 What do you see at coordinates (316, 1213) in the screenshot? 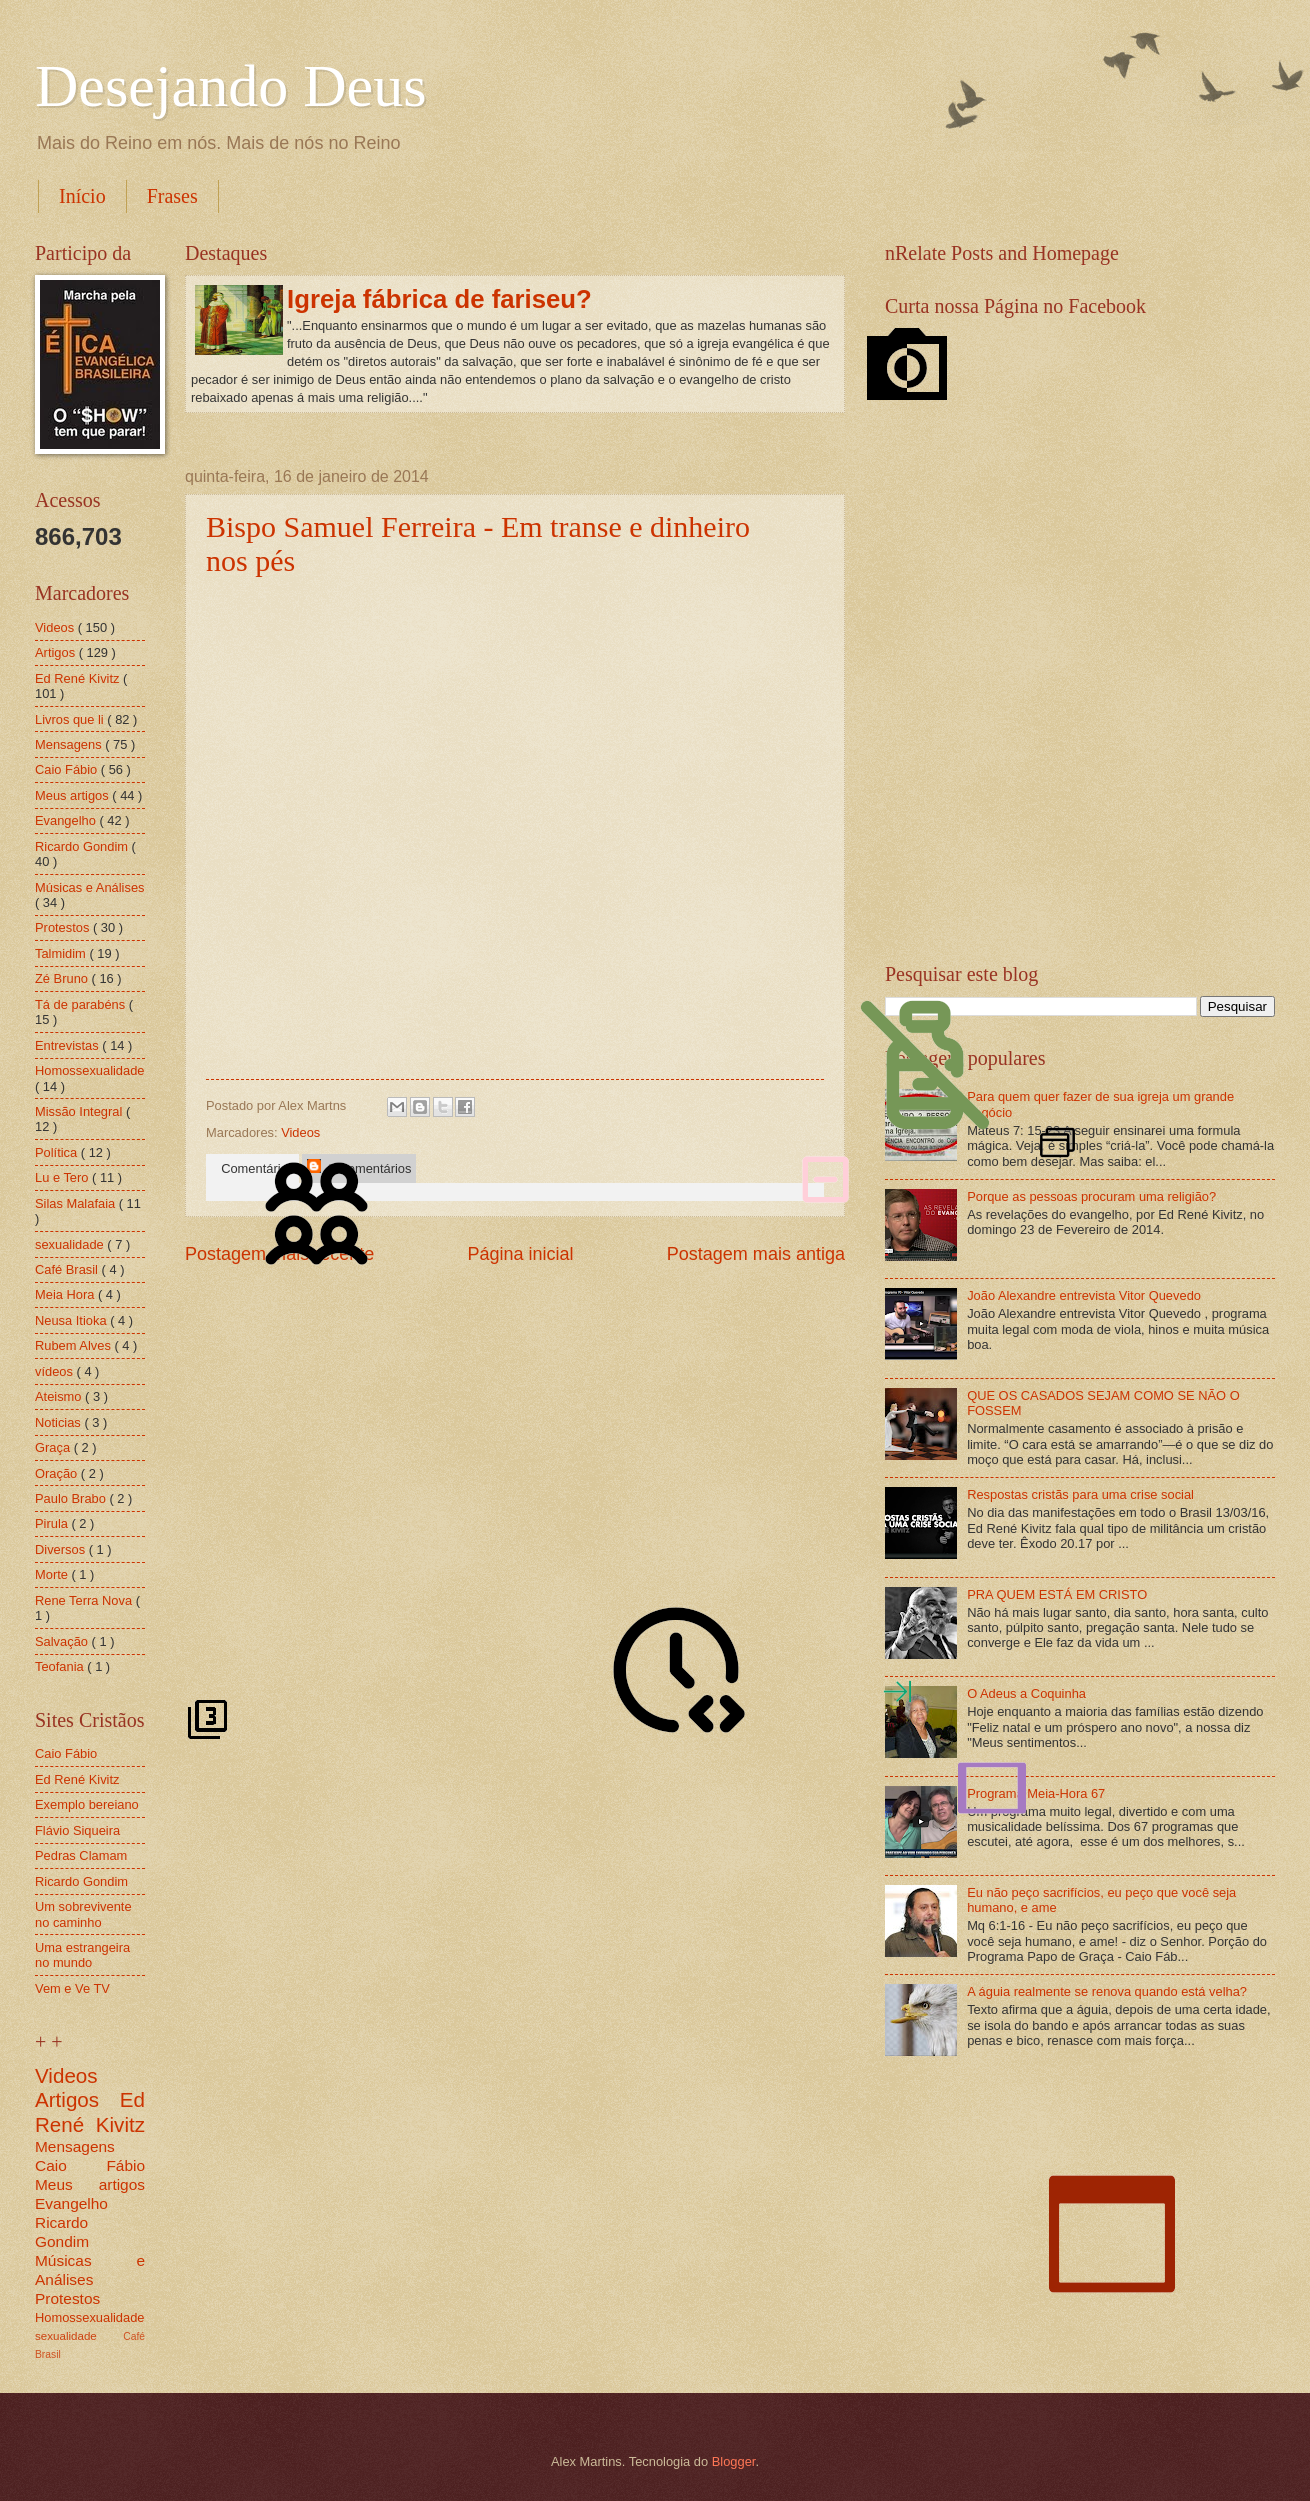
I see `view all team members` at bounding box center [316, 1213].